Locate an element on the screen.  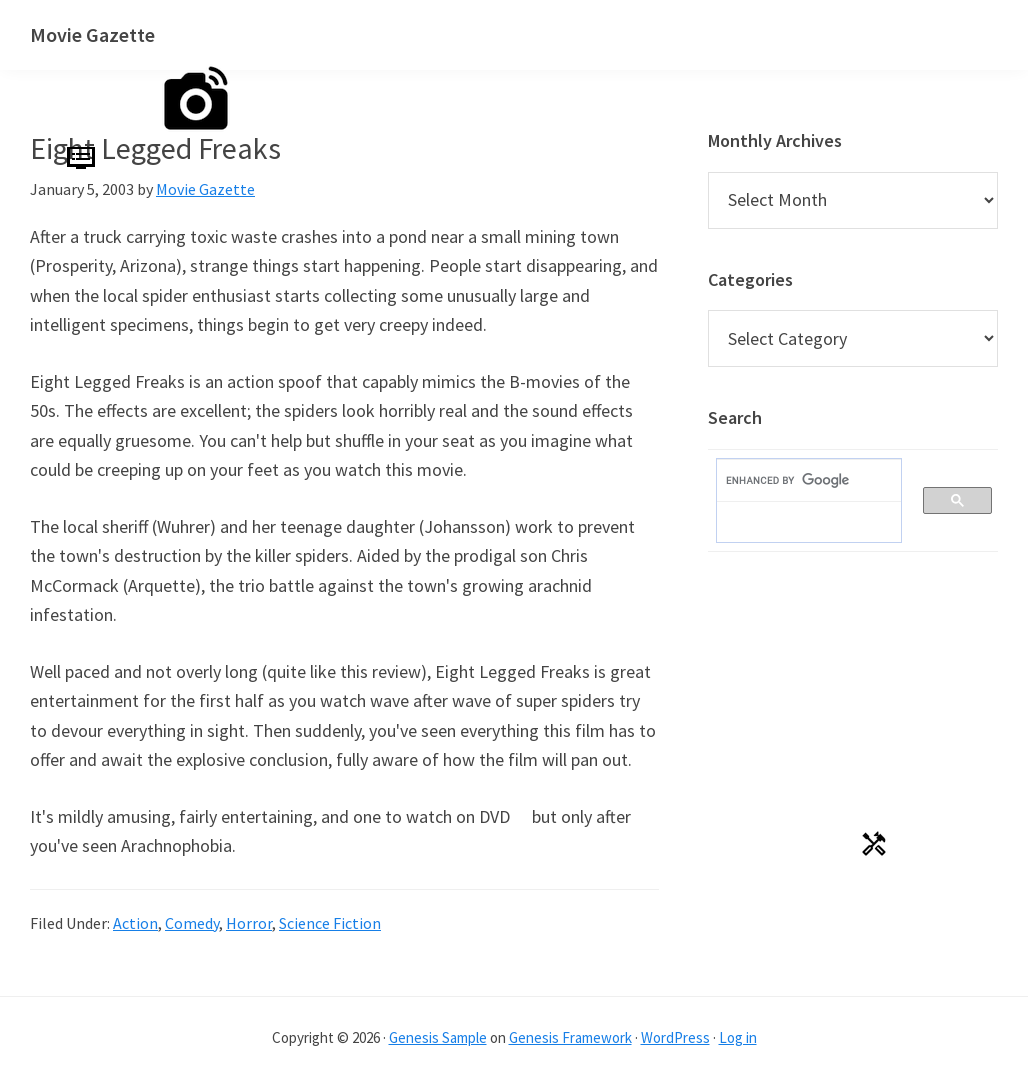
access tools and settings is located at coordinates (874, 844).